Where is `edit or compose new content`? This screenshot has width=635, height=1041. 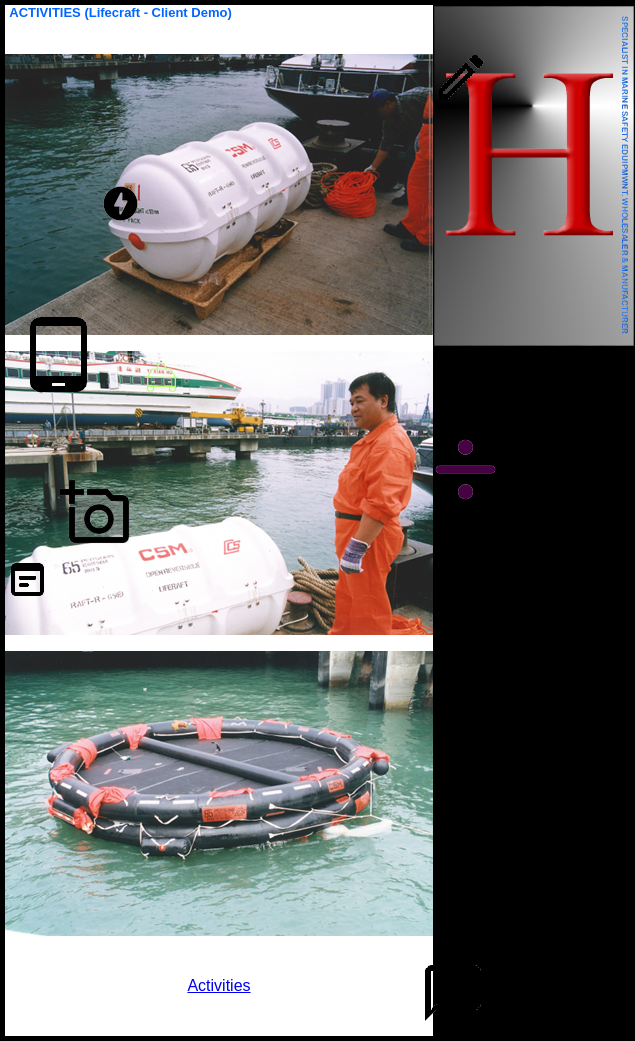 edit or compose new content is located at coordinates (461, 77).